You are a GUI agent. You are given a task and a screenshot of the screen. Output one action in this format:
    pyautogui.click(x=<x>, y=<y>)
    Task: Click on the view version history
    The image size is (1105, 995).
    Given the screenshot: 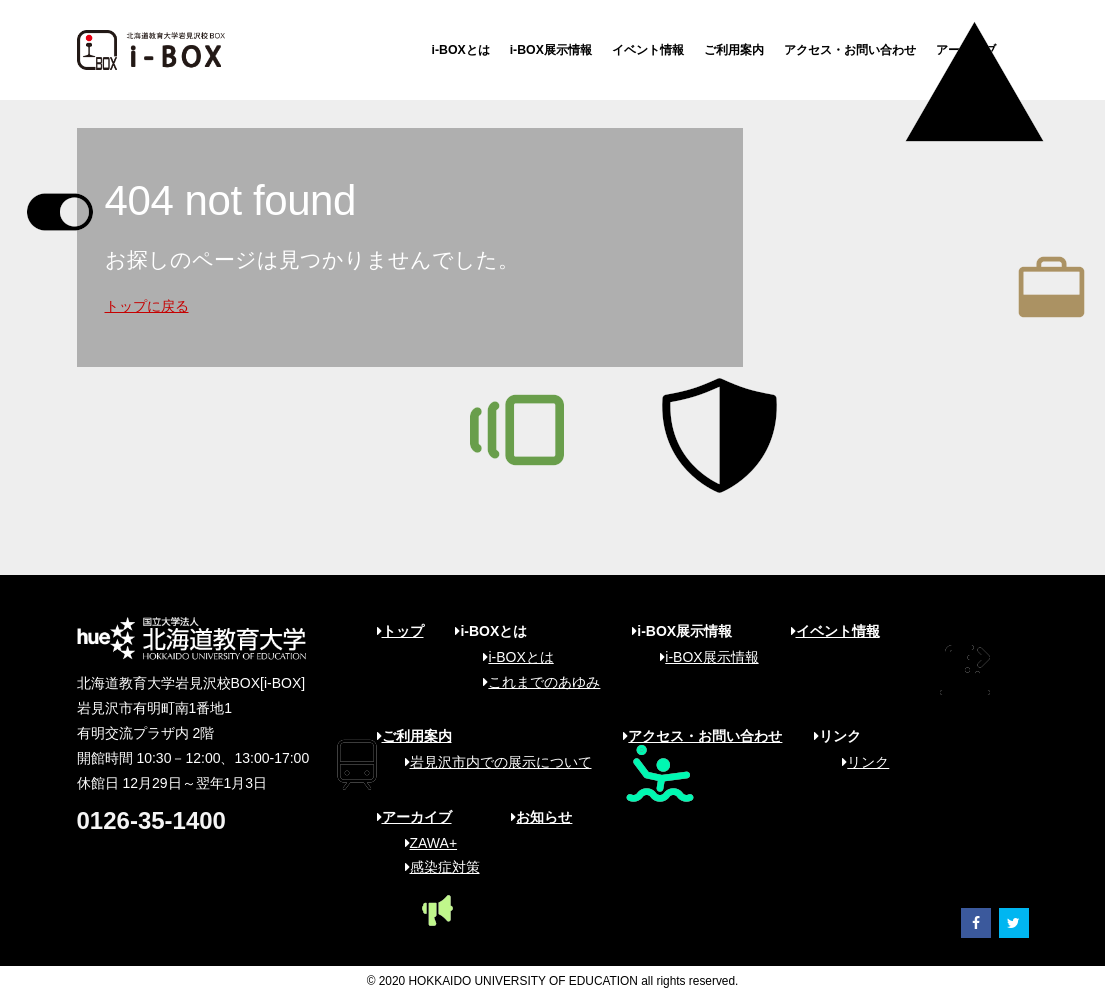 What is the action you would take?
    pyautogui.click(x=517, y=430)
    